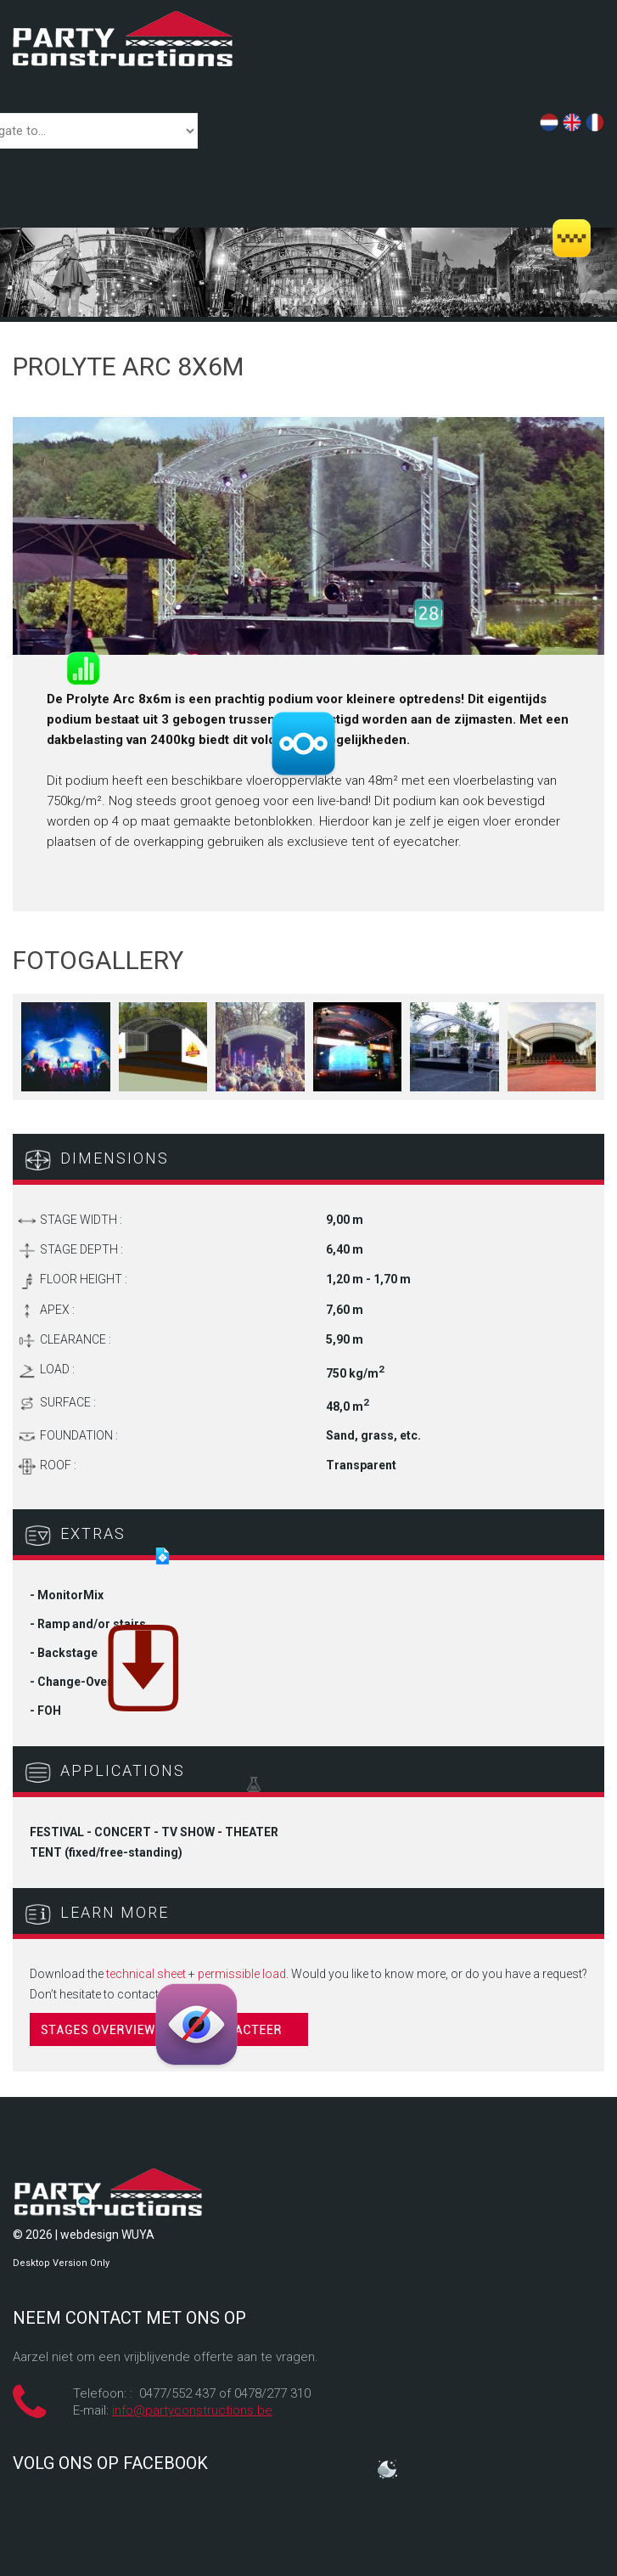 The width and height of the screenshot is (617, 2576). I want to click on windows control panel file running through wine compatibility layer, so click(162, 1556).